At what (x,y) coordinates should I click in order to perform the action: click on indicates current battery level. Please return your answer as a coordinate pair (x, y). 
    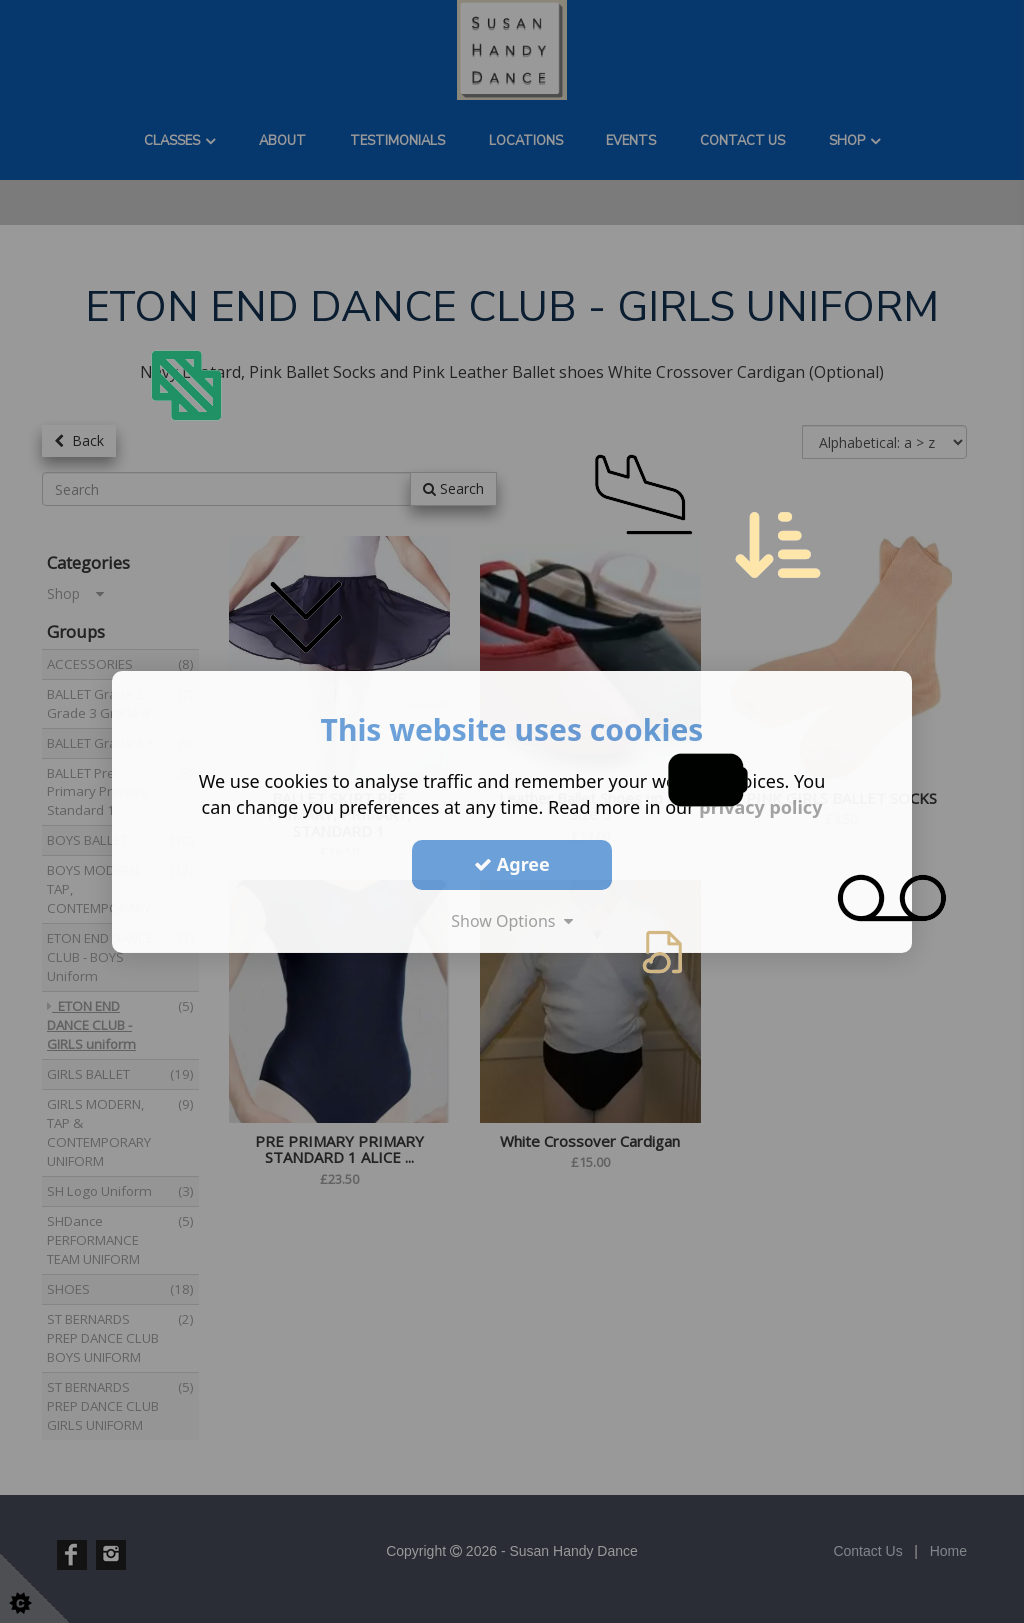
    Looking at the image, I should click on (708, 780).